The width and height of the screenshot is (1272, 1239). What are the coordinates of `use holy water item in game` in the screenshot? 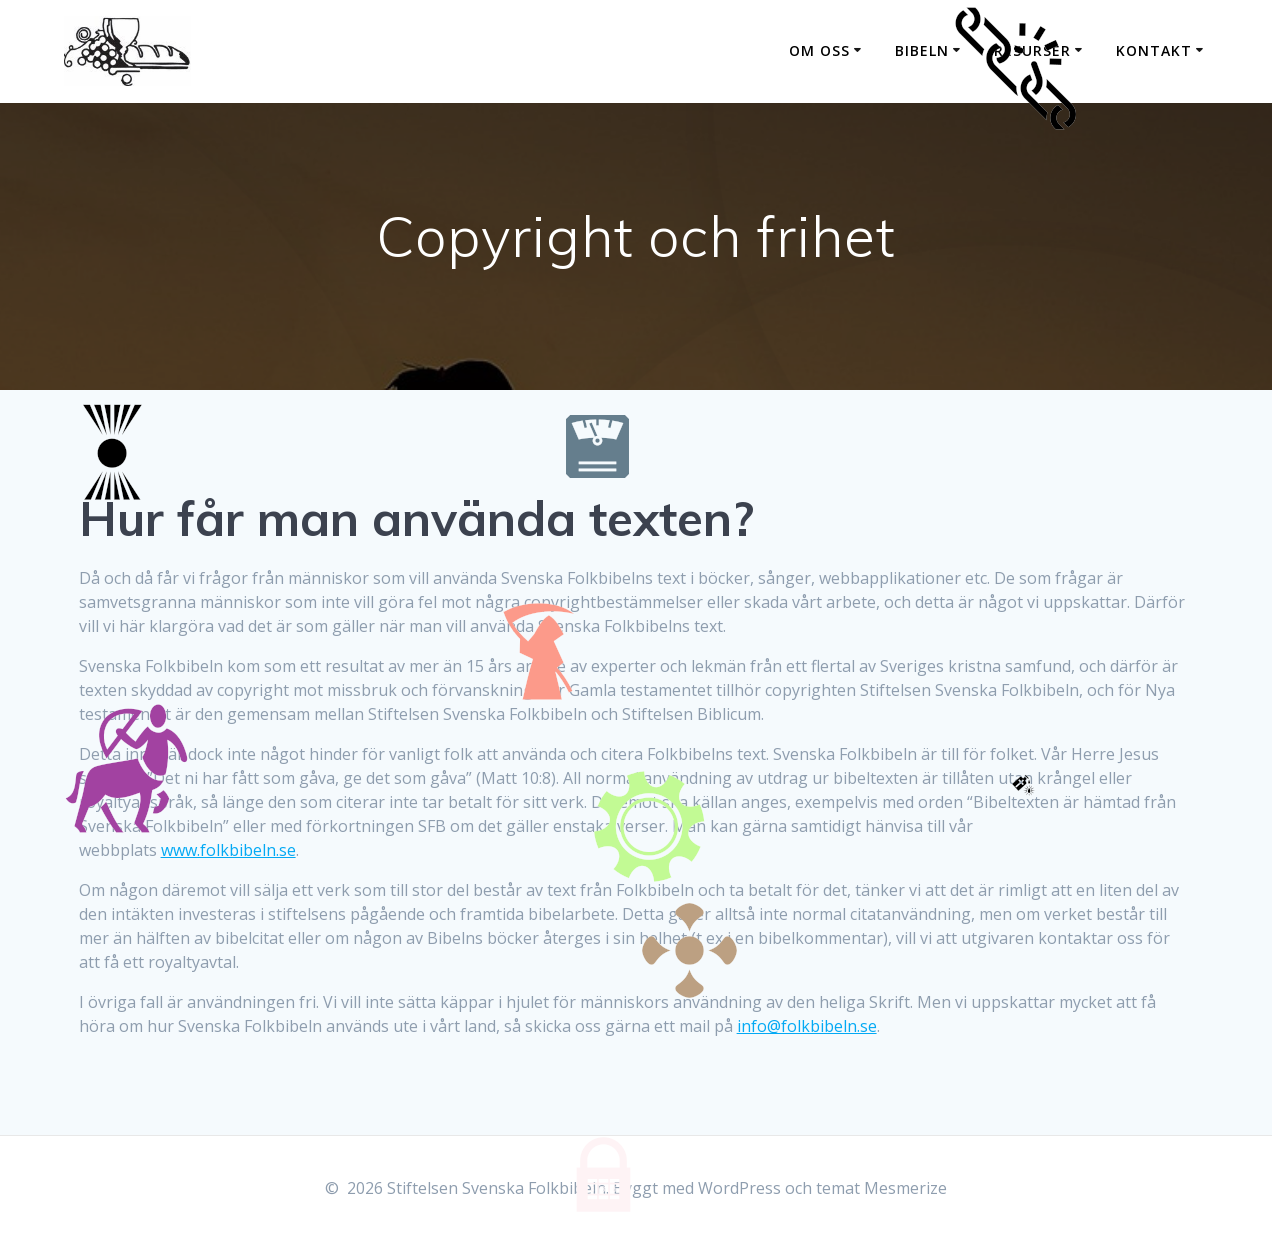 It's located at (1023, 785).